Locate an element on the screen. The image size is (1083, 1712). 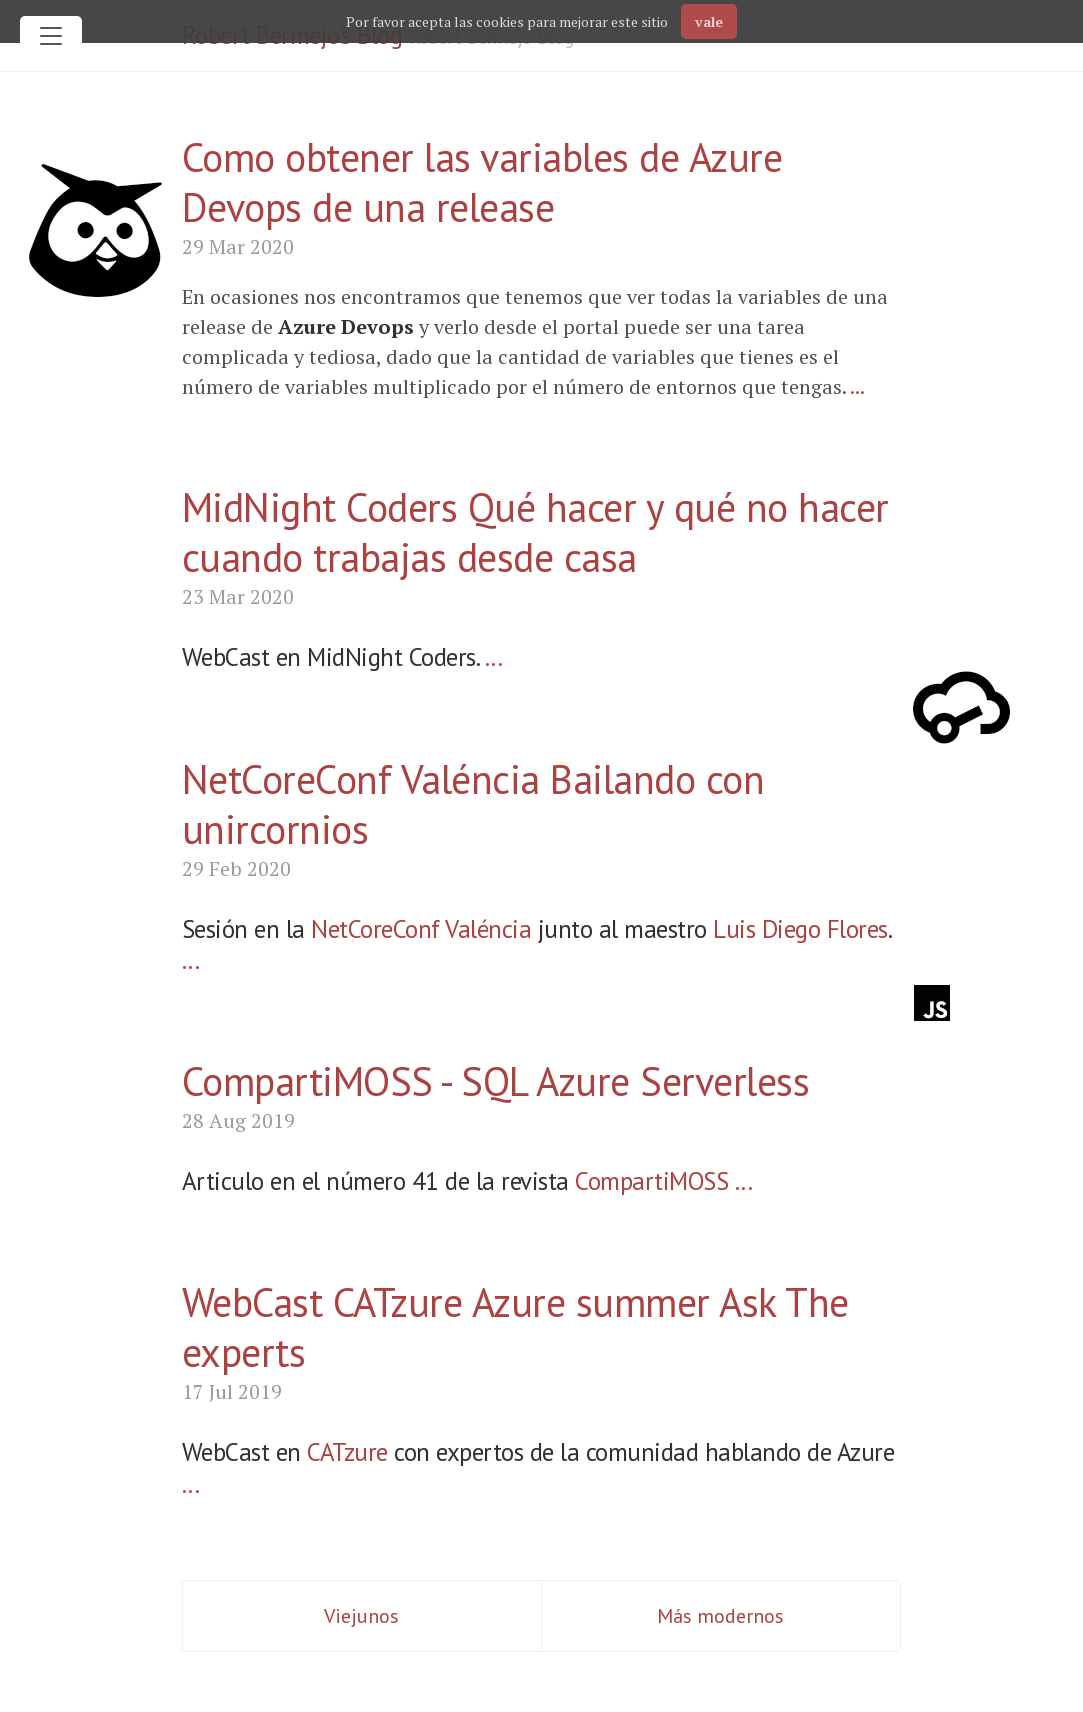
JavaScript programming language logo is located at coordinates (932, 1003).